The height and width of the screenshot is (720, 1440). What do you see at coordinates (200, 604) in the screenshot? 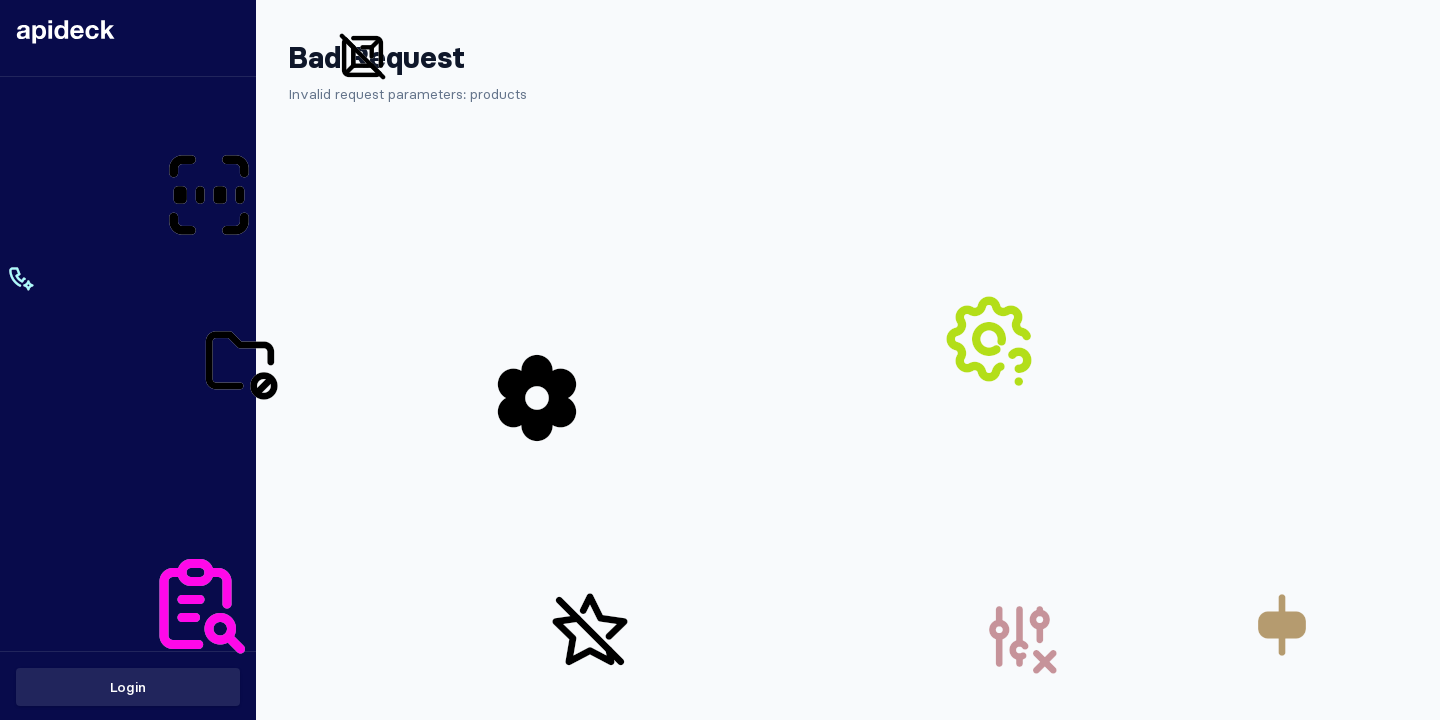
I see `search through reports or documents` at bounding box center [200, 604].